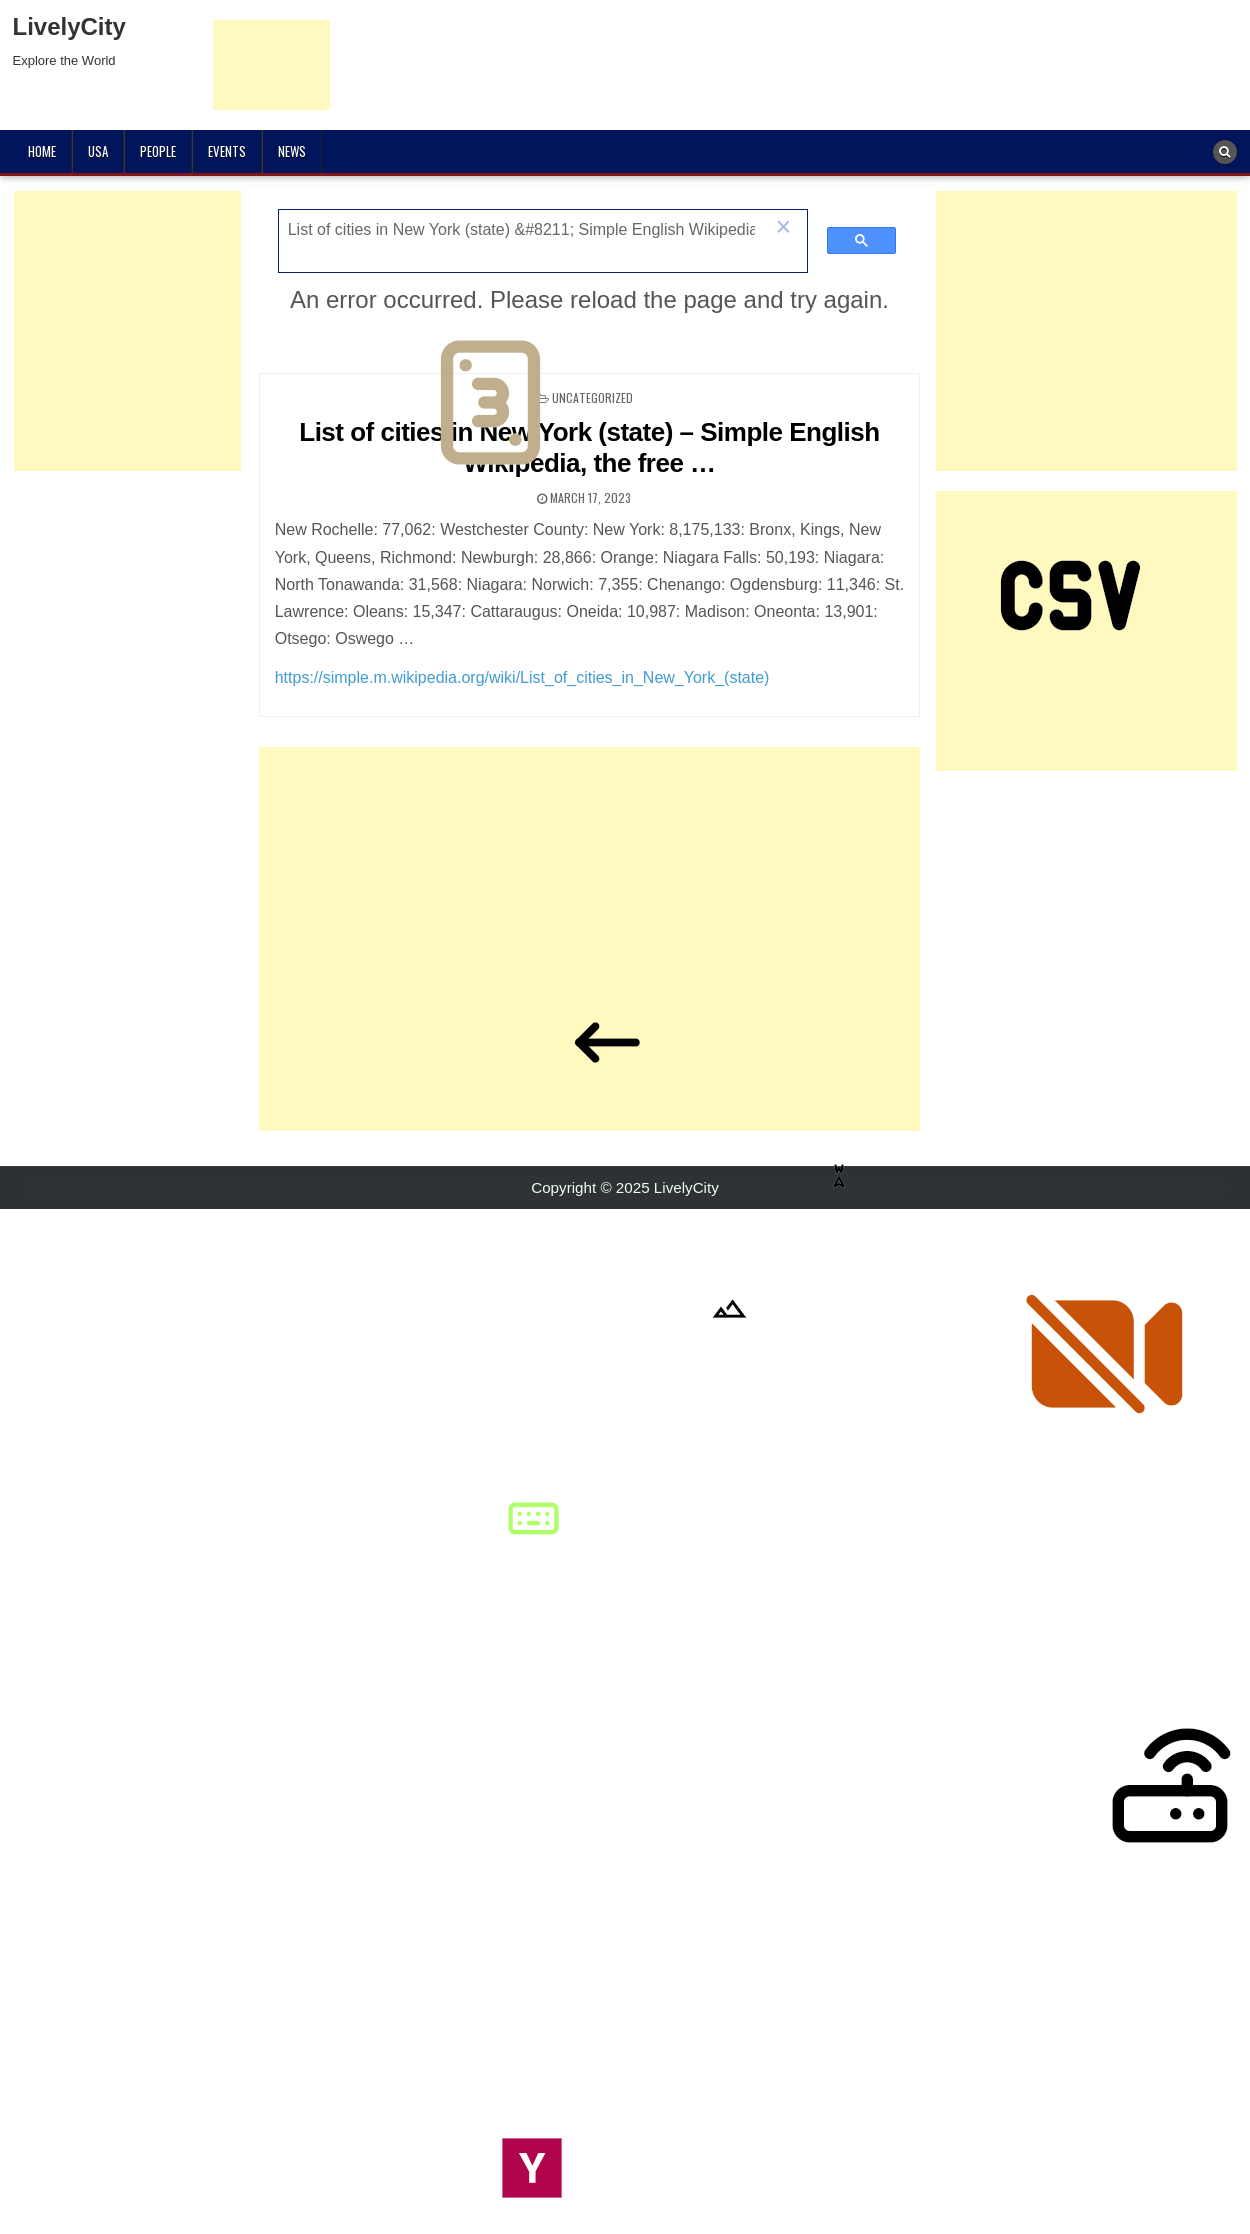 The image size is (1250, 2234). What do you see at coordinates (533, 1518) in the screenshot?
I see `open the on-screen keyboard` at bounding box center [533, 1518].